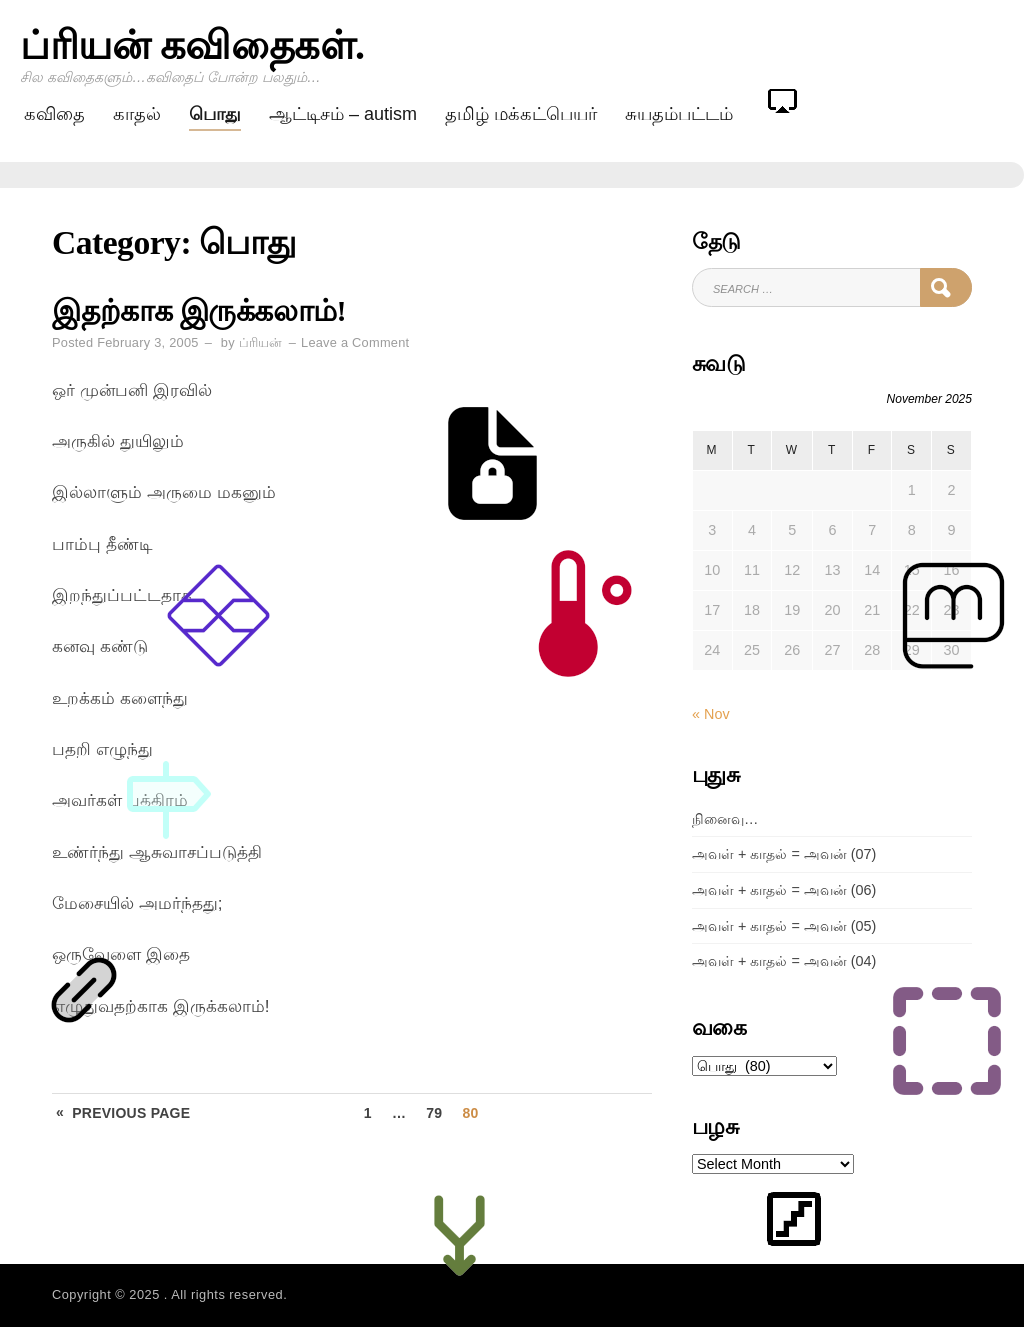 This screenshot has height=1327, width=1024. What do you see at coordinates (953, 613) in the screenshot?
I see `open mastodon app` at bounding box center [953, 613].